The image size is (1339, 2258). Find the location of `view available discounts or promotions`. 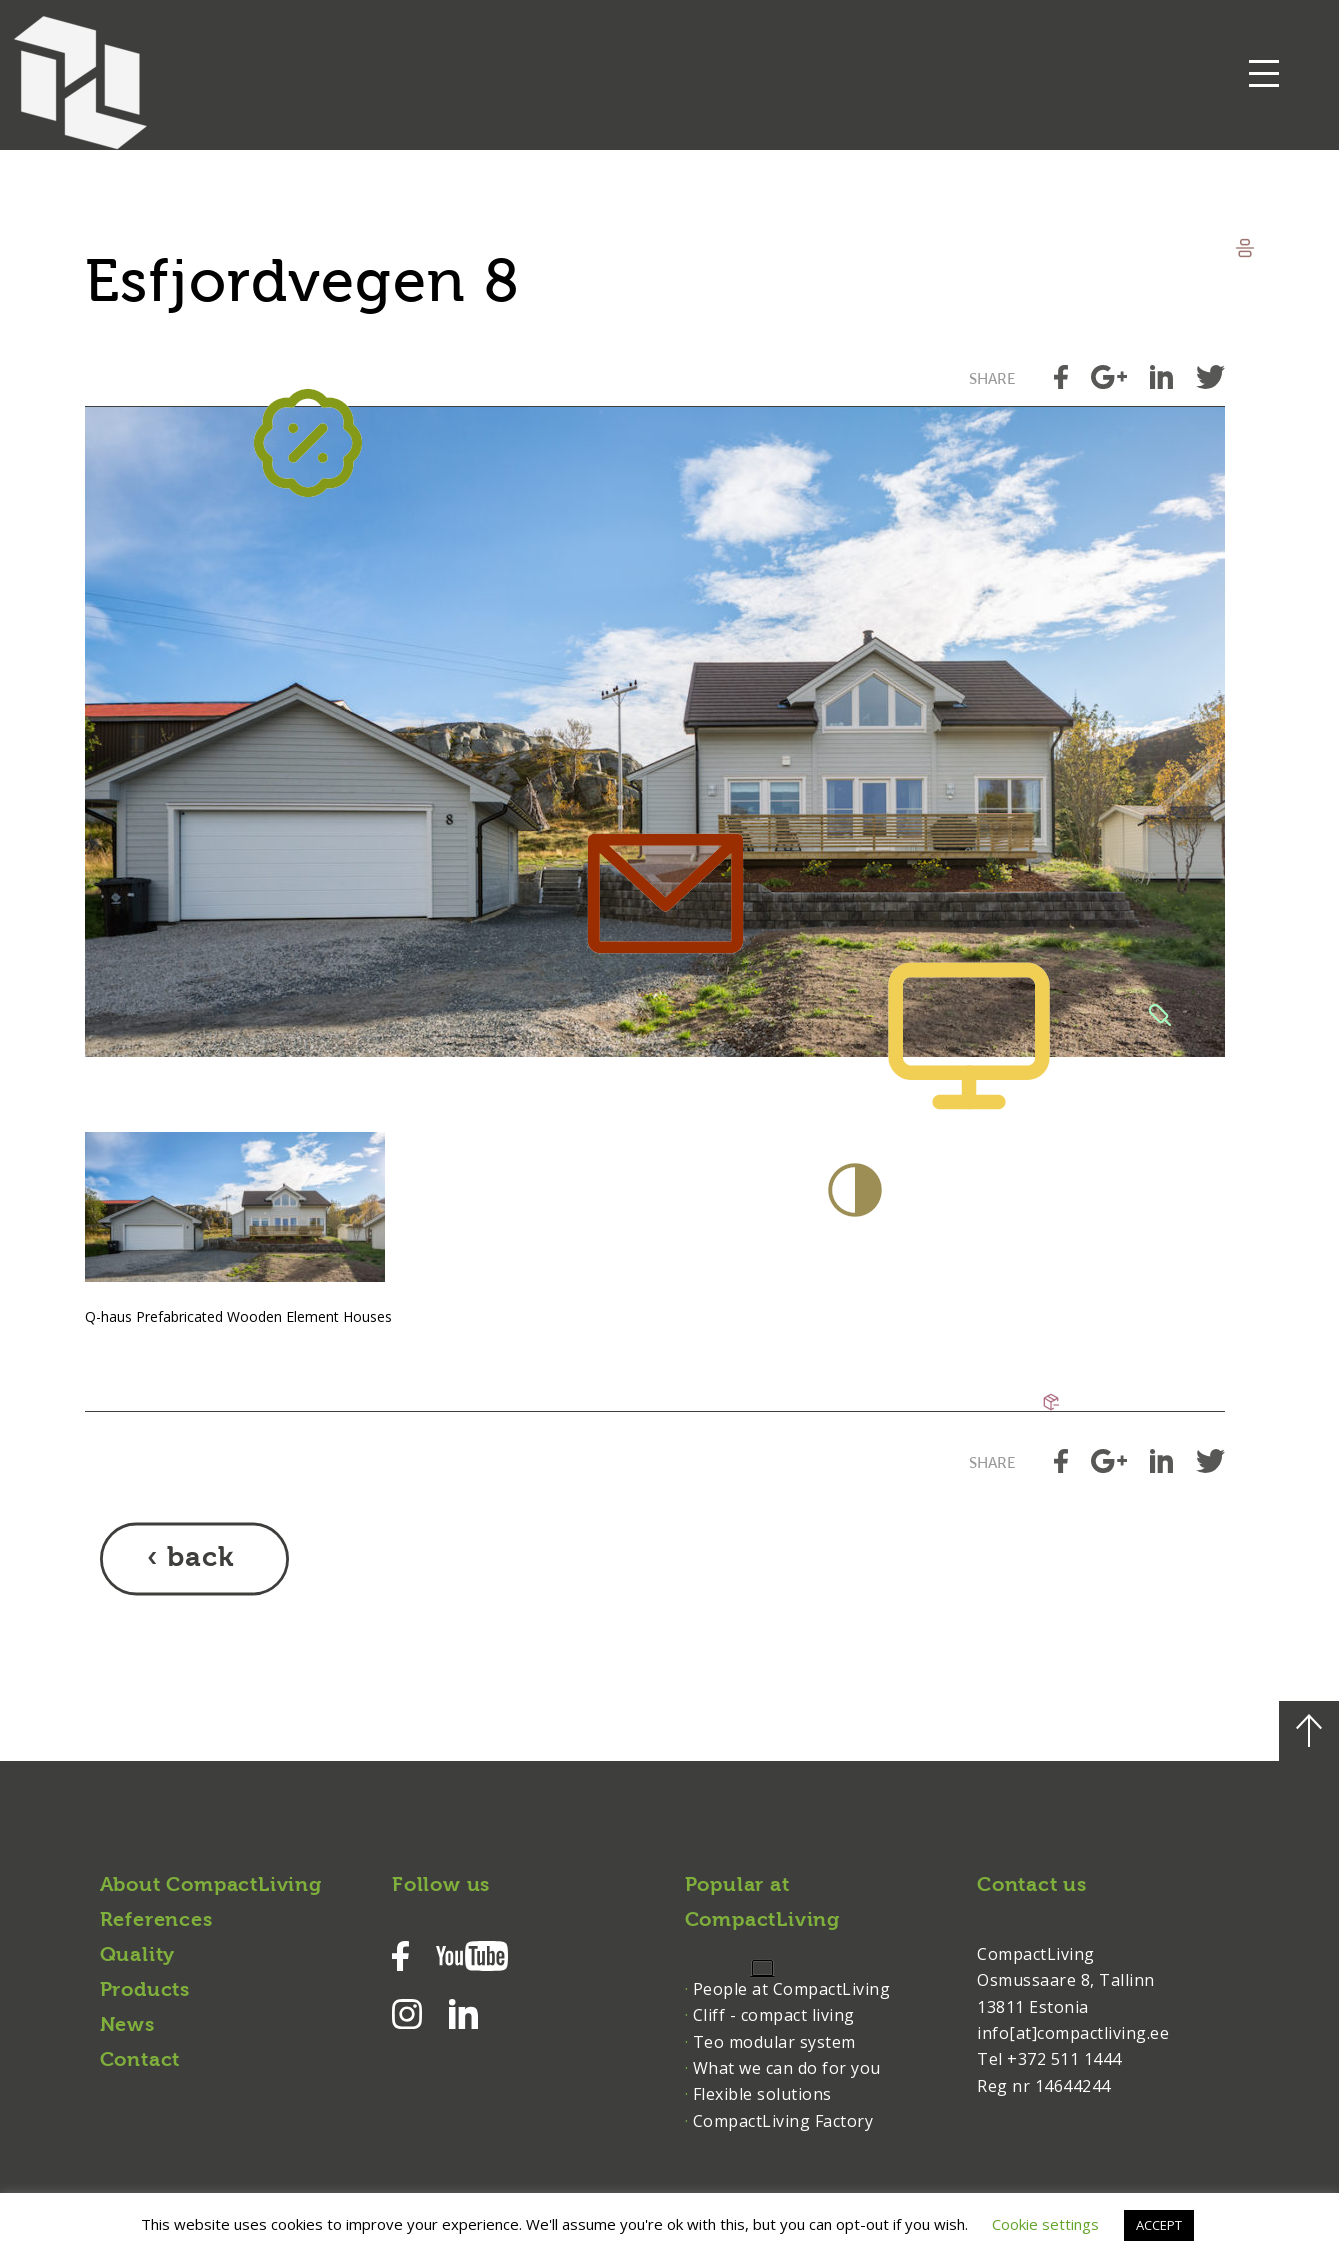

view available discounts or promotions is located at coordinates (308, 443).